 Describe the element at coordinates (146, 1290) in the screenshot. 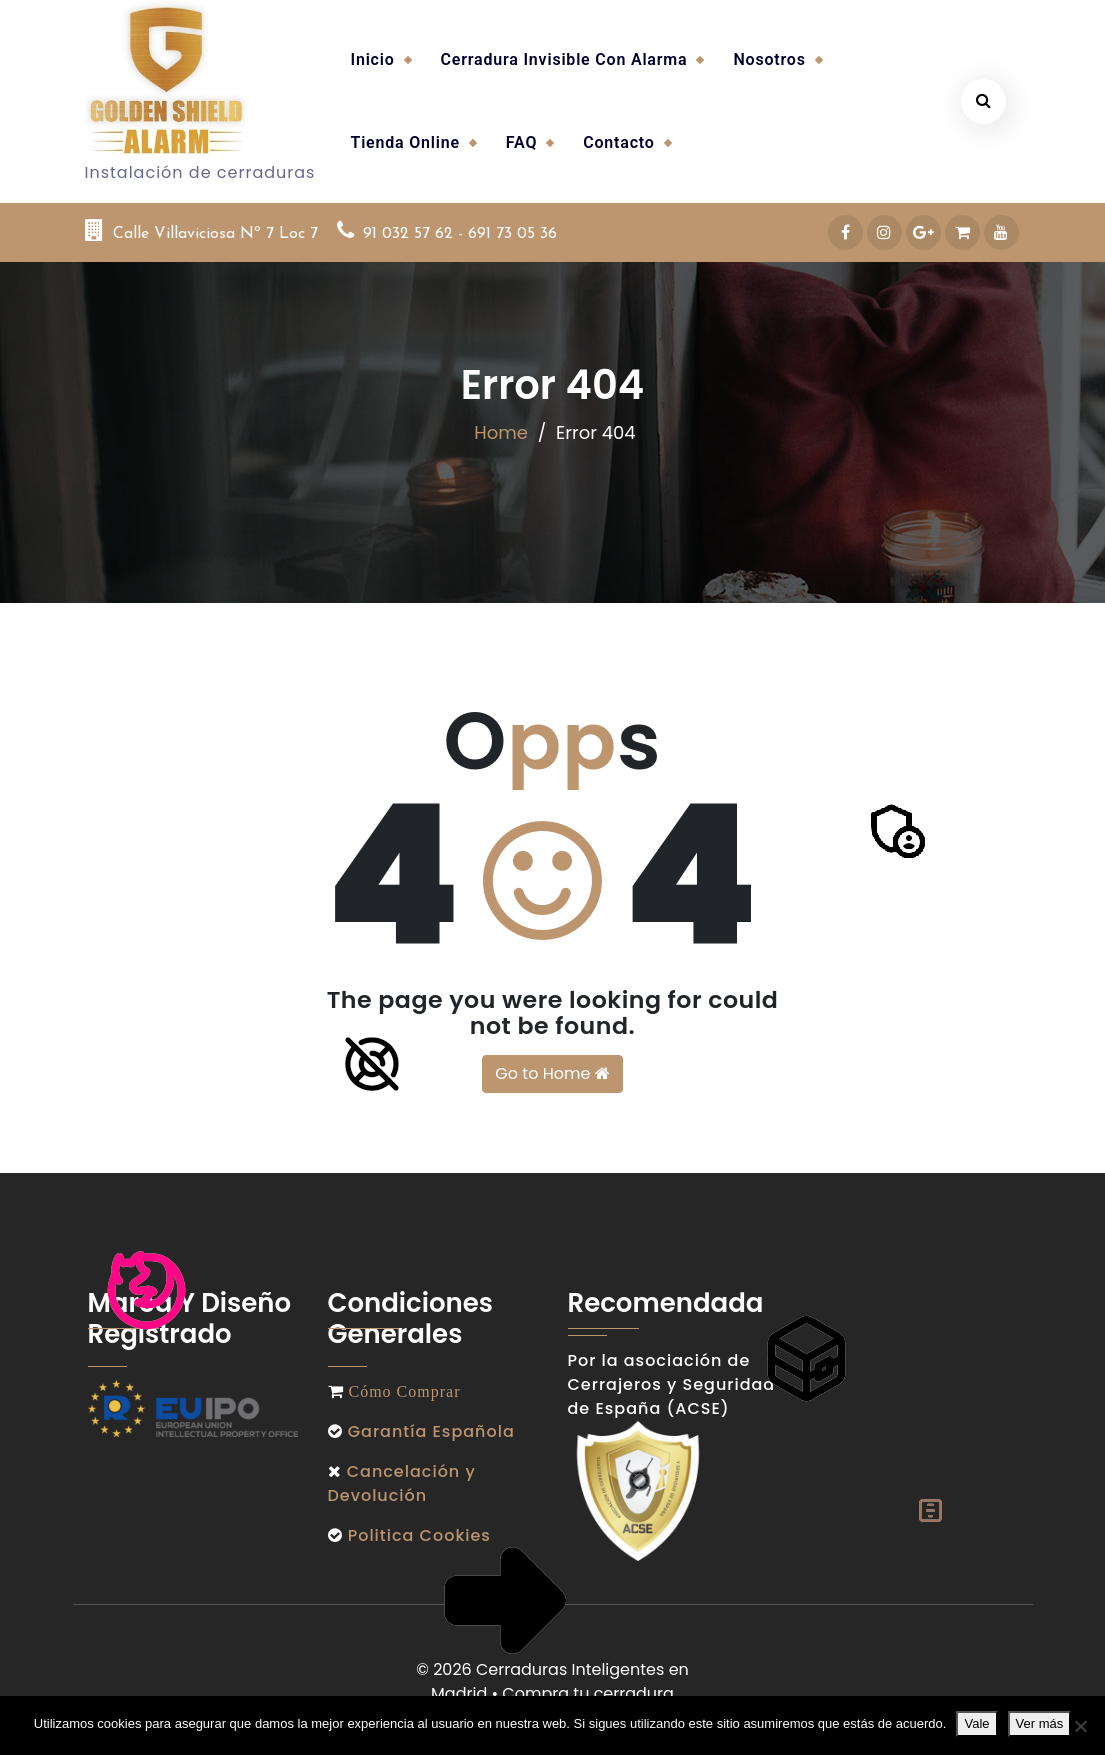

I see `open link in Firefox browser` at that location.